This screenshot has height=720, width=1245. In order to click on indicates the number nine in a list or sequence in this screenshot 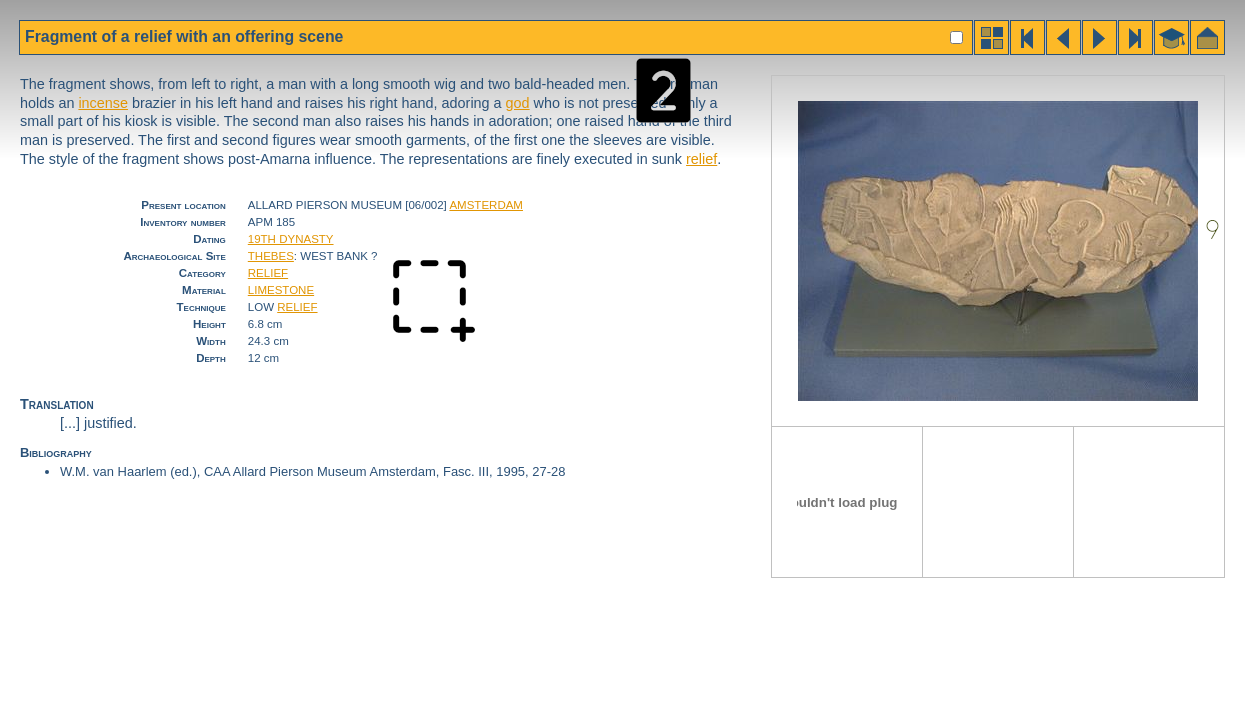, I will do `click(1212, 229)`.